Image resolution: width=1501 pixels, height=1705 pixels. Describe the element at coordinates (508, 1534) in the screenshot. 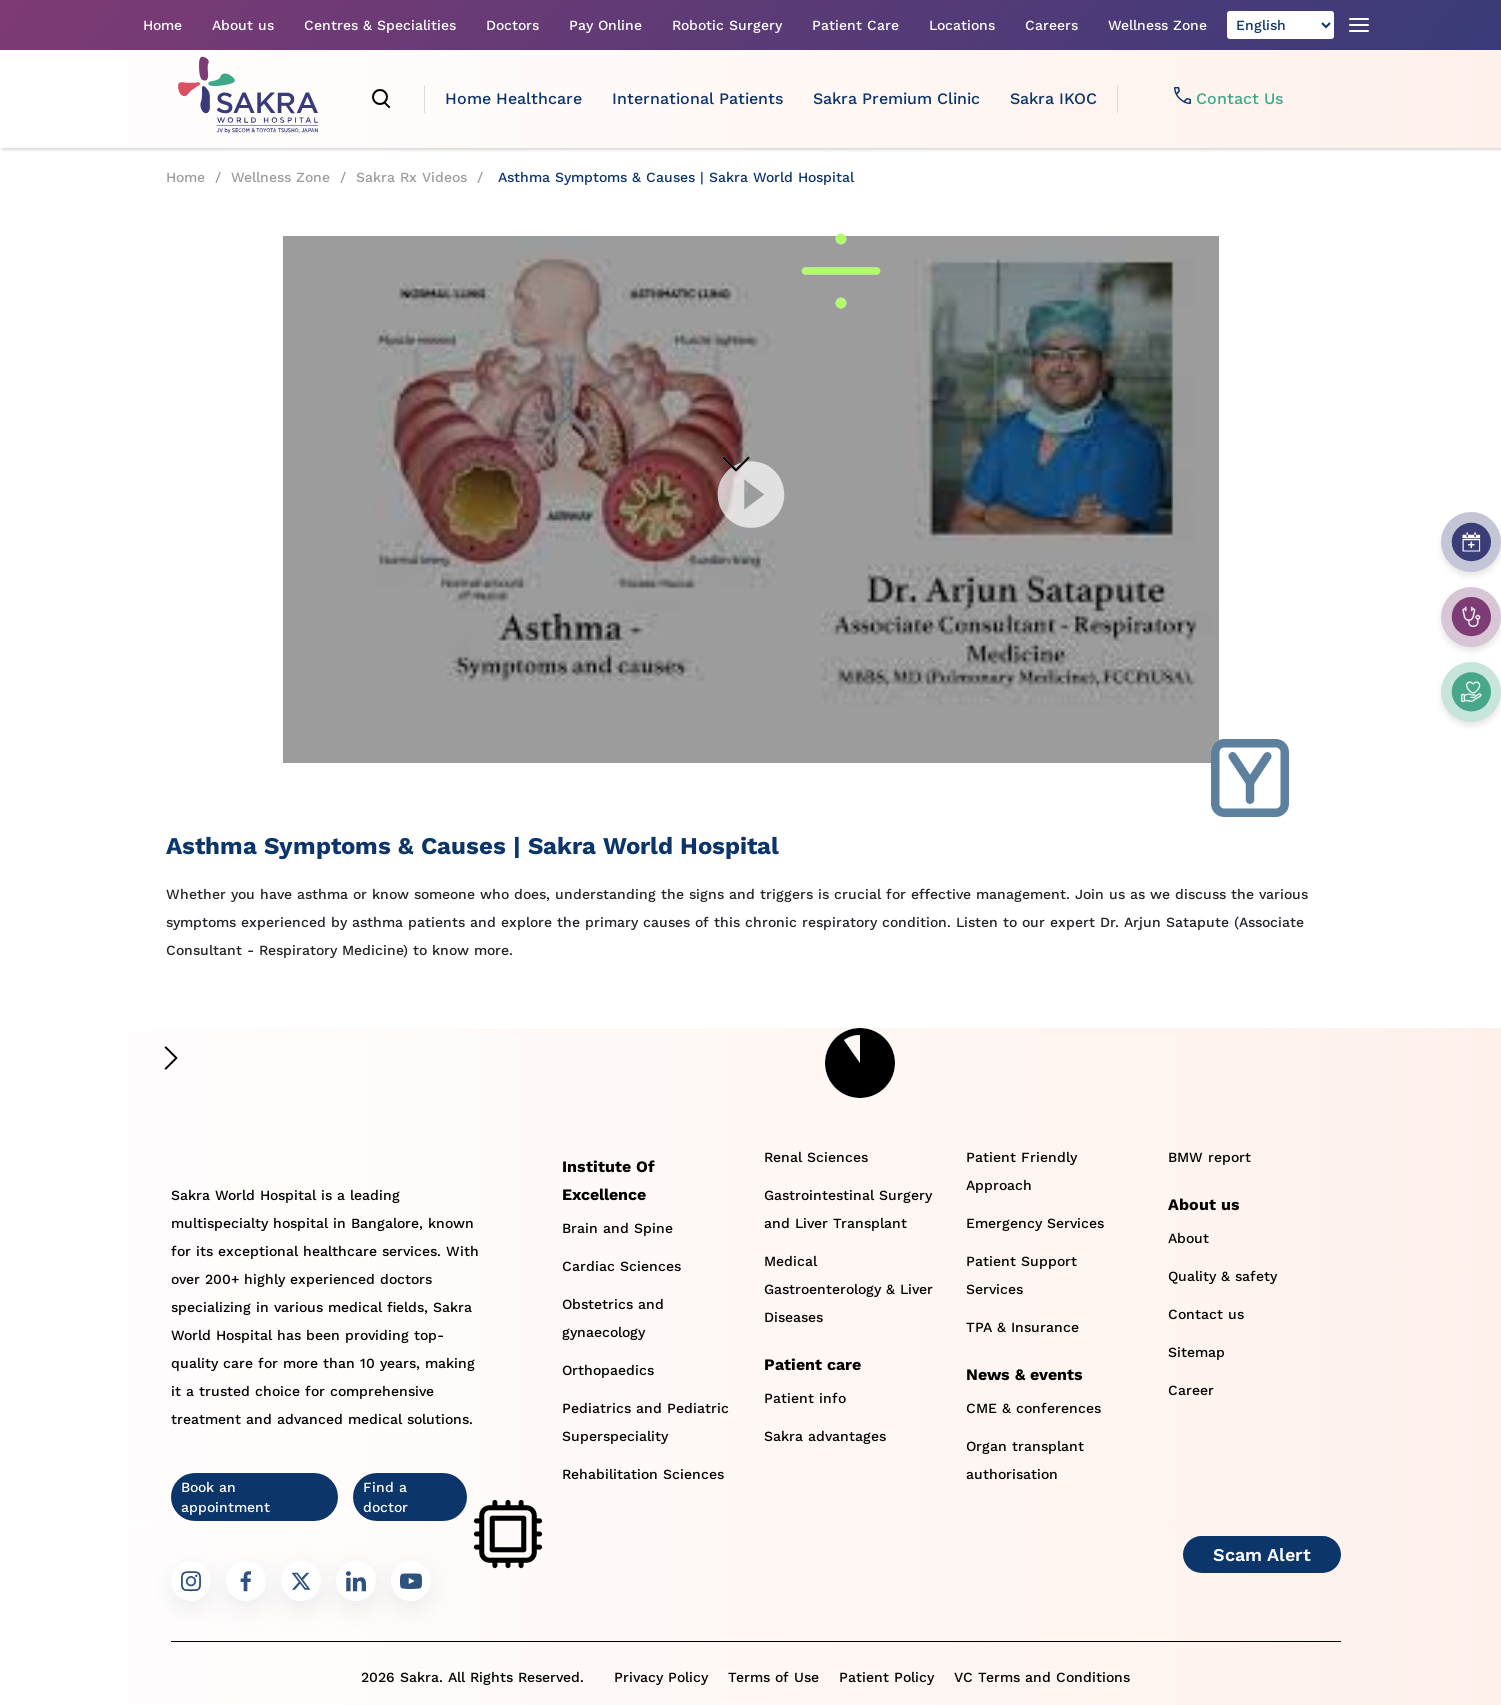

I see `view processor or hardware information` at that location.